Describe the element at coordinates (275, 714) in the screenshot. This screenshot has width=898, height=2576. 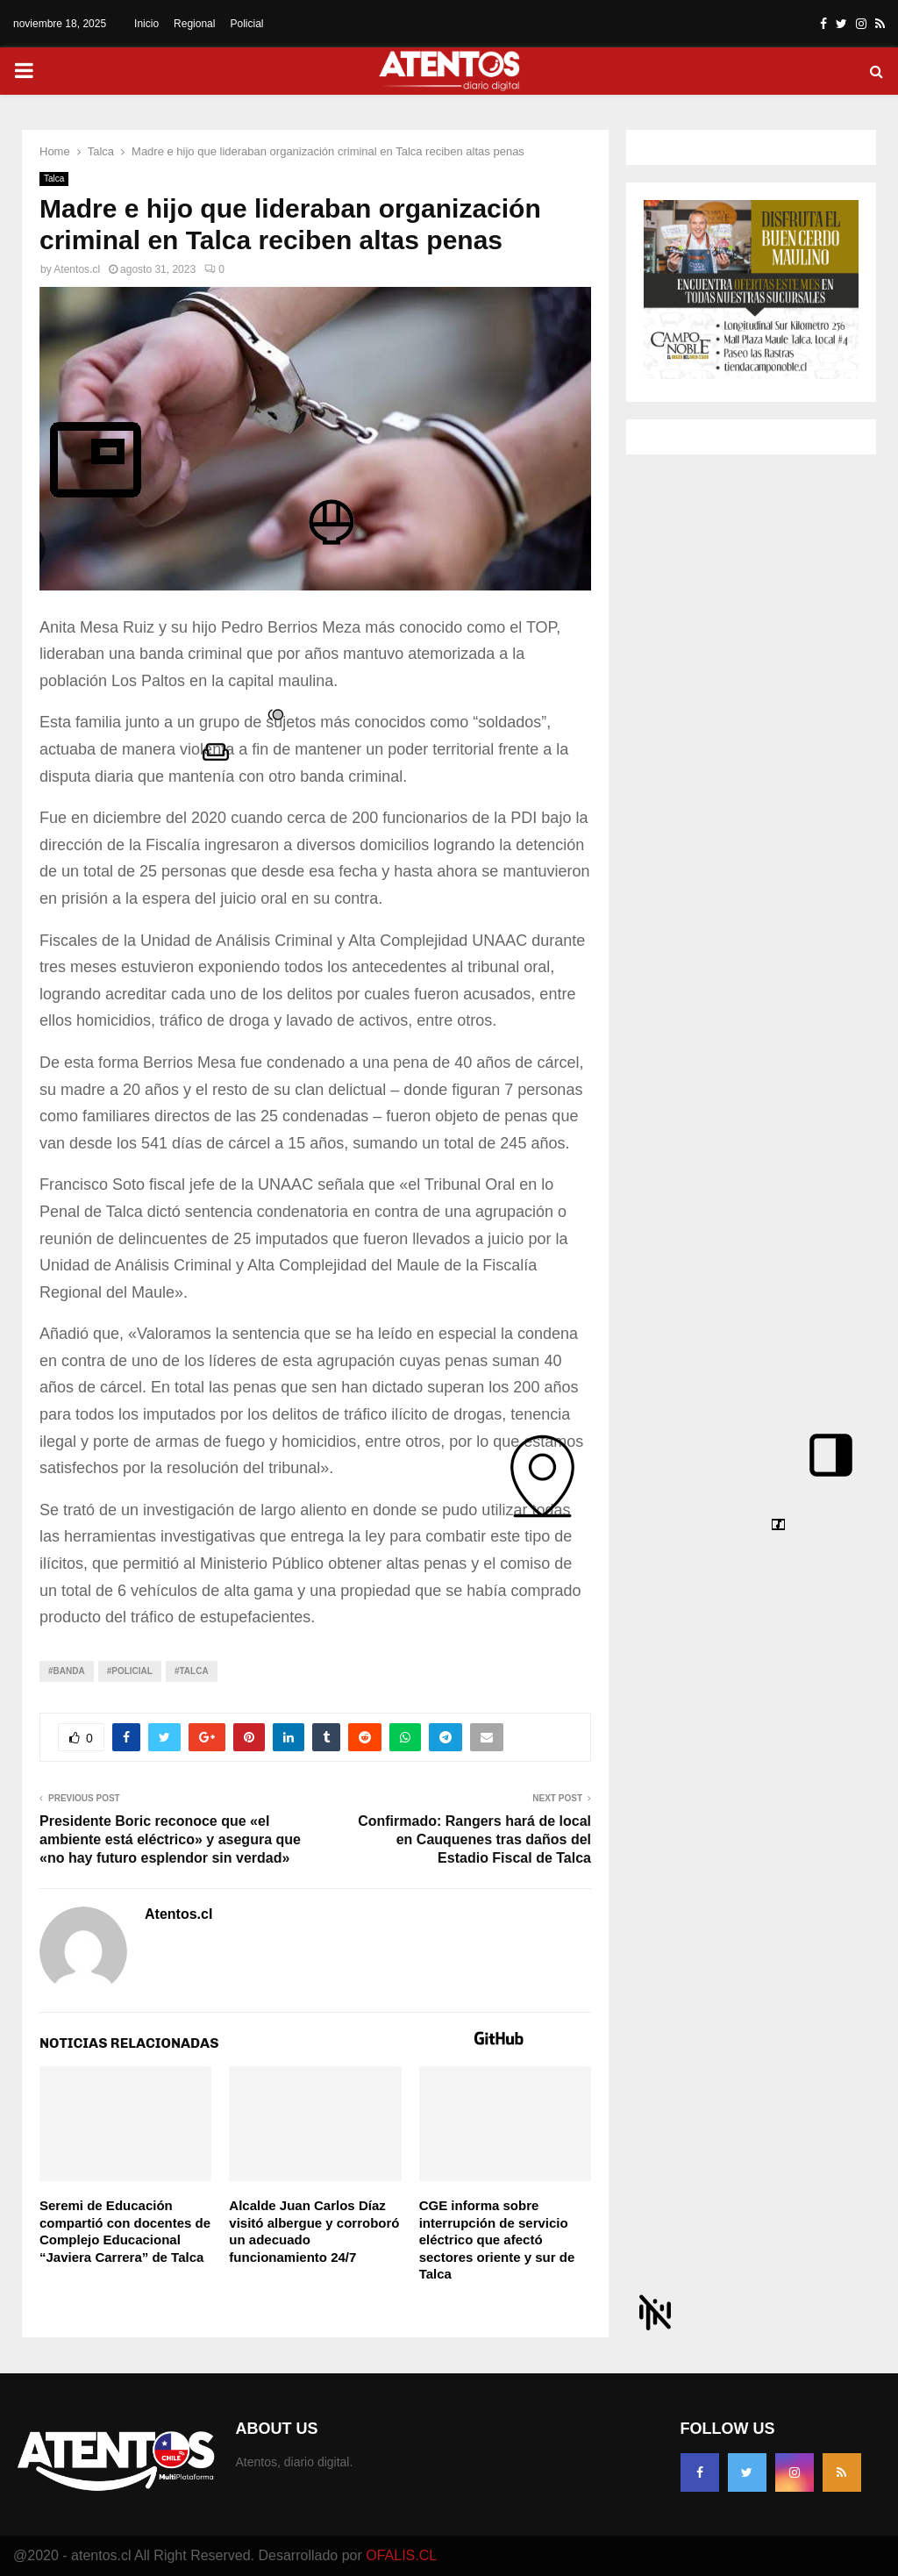
I see `access toll or payment information` at that location.